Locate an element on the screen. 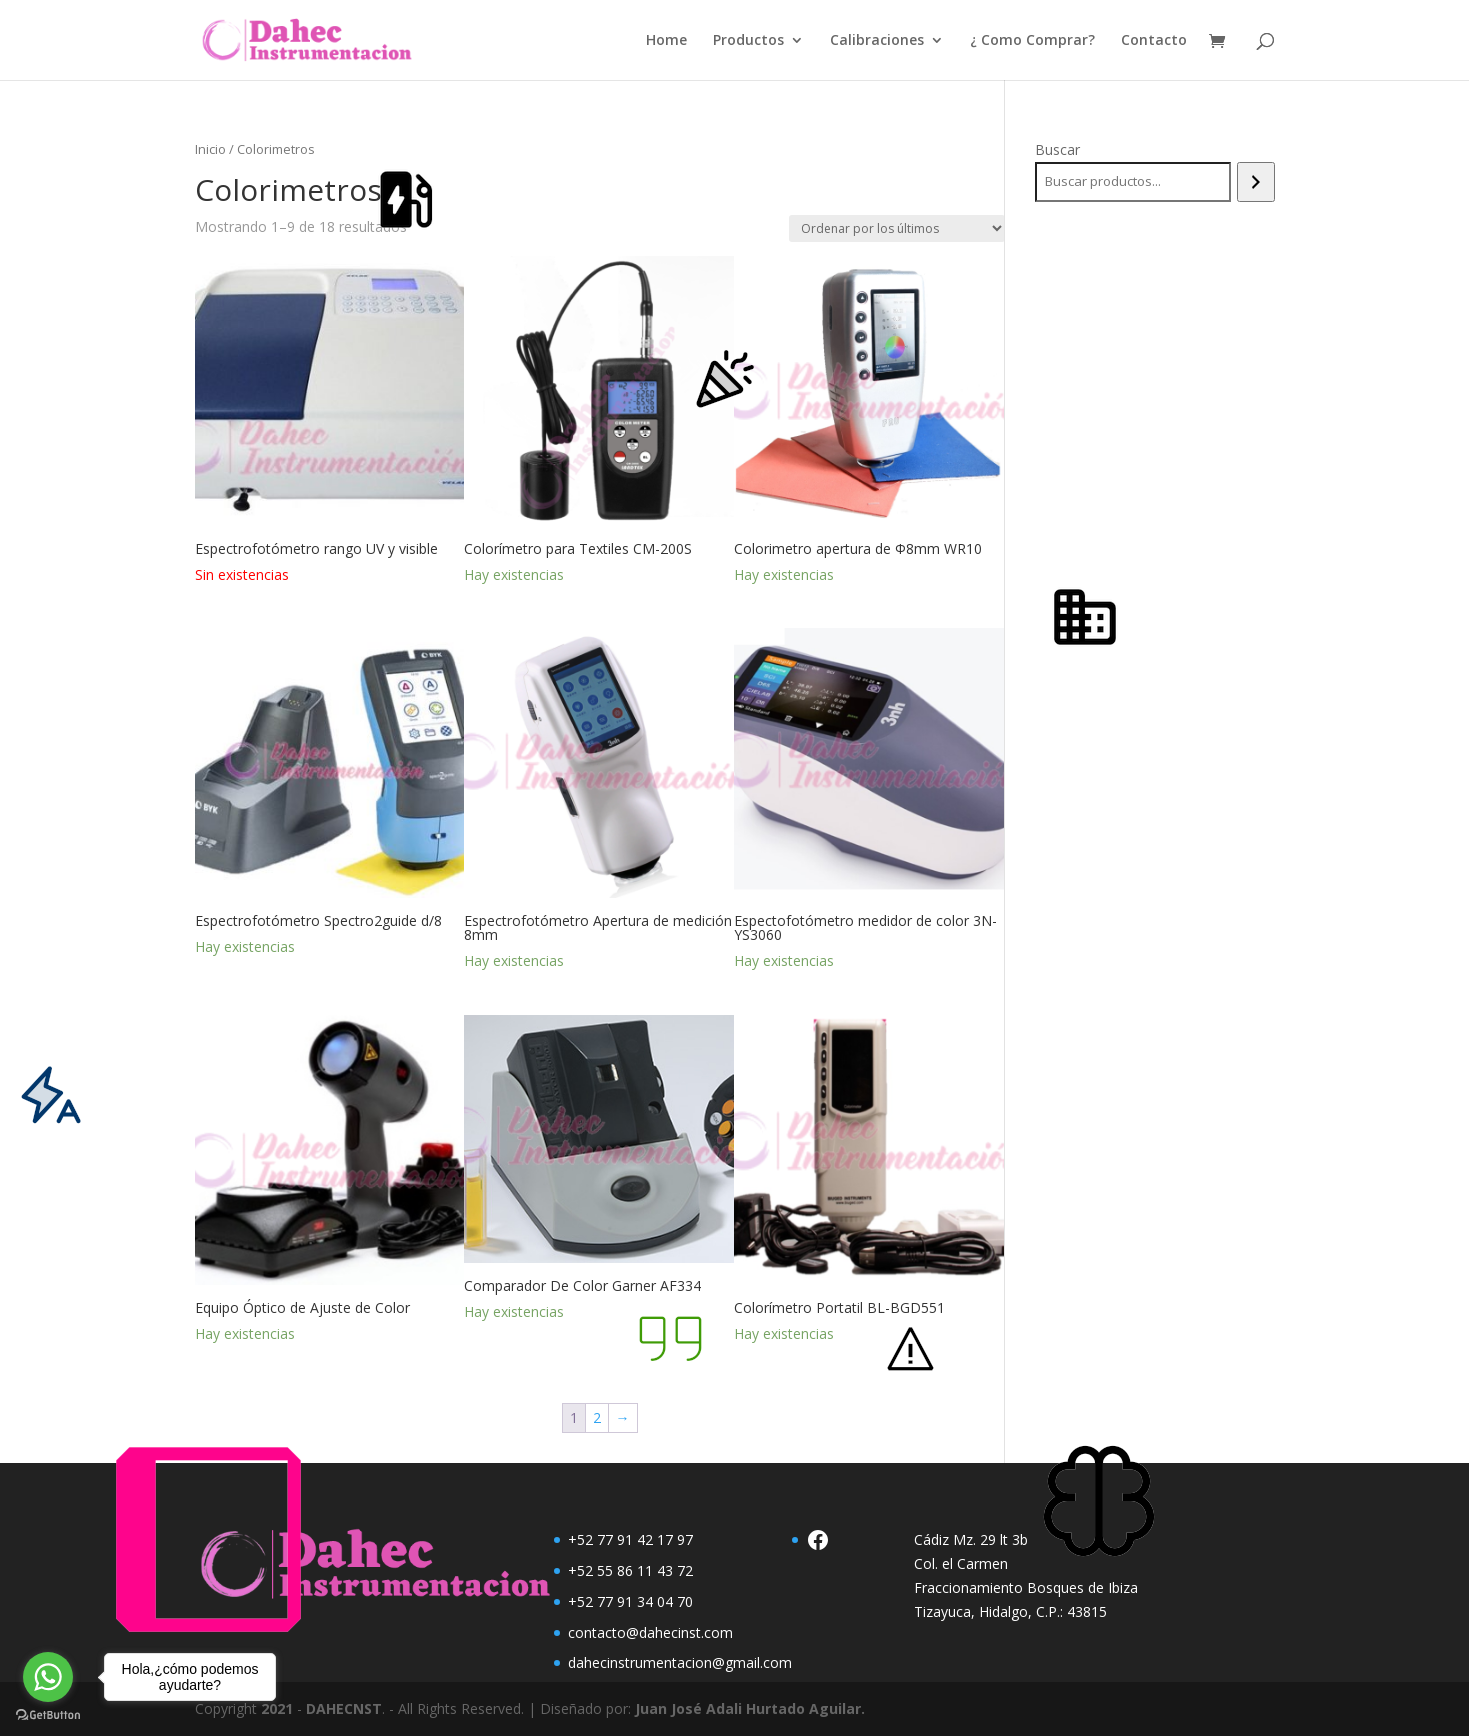 The height and width of the screenshot is (1736, 1469). indicates a warning or caution state is located at coordinates (910, 1350).